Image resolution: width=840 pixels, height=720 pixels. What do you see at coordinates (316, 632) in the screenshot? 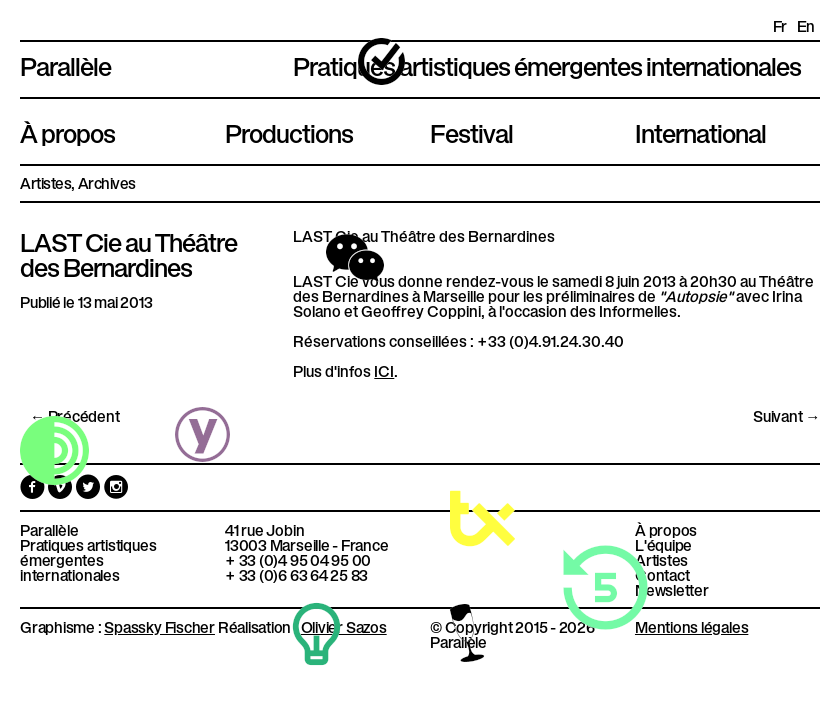
I see `view tips or helpful suggestions` at bounding box center [316, 632].